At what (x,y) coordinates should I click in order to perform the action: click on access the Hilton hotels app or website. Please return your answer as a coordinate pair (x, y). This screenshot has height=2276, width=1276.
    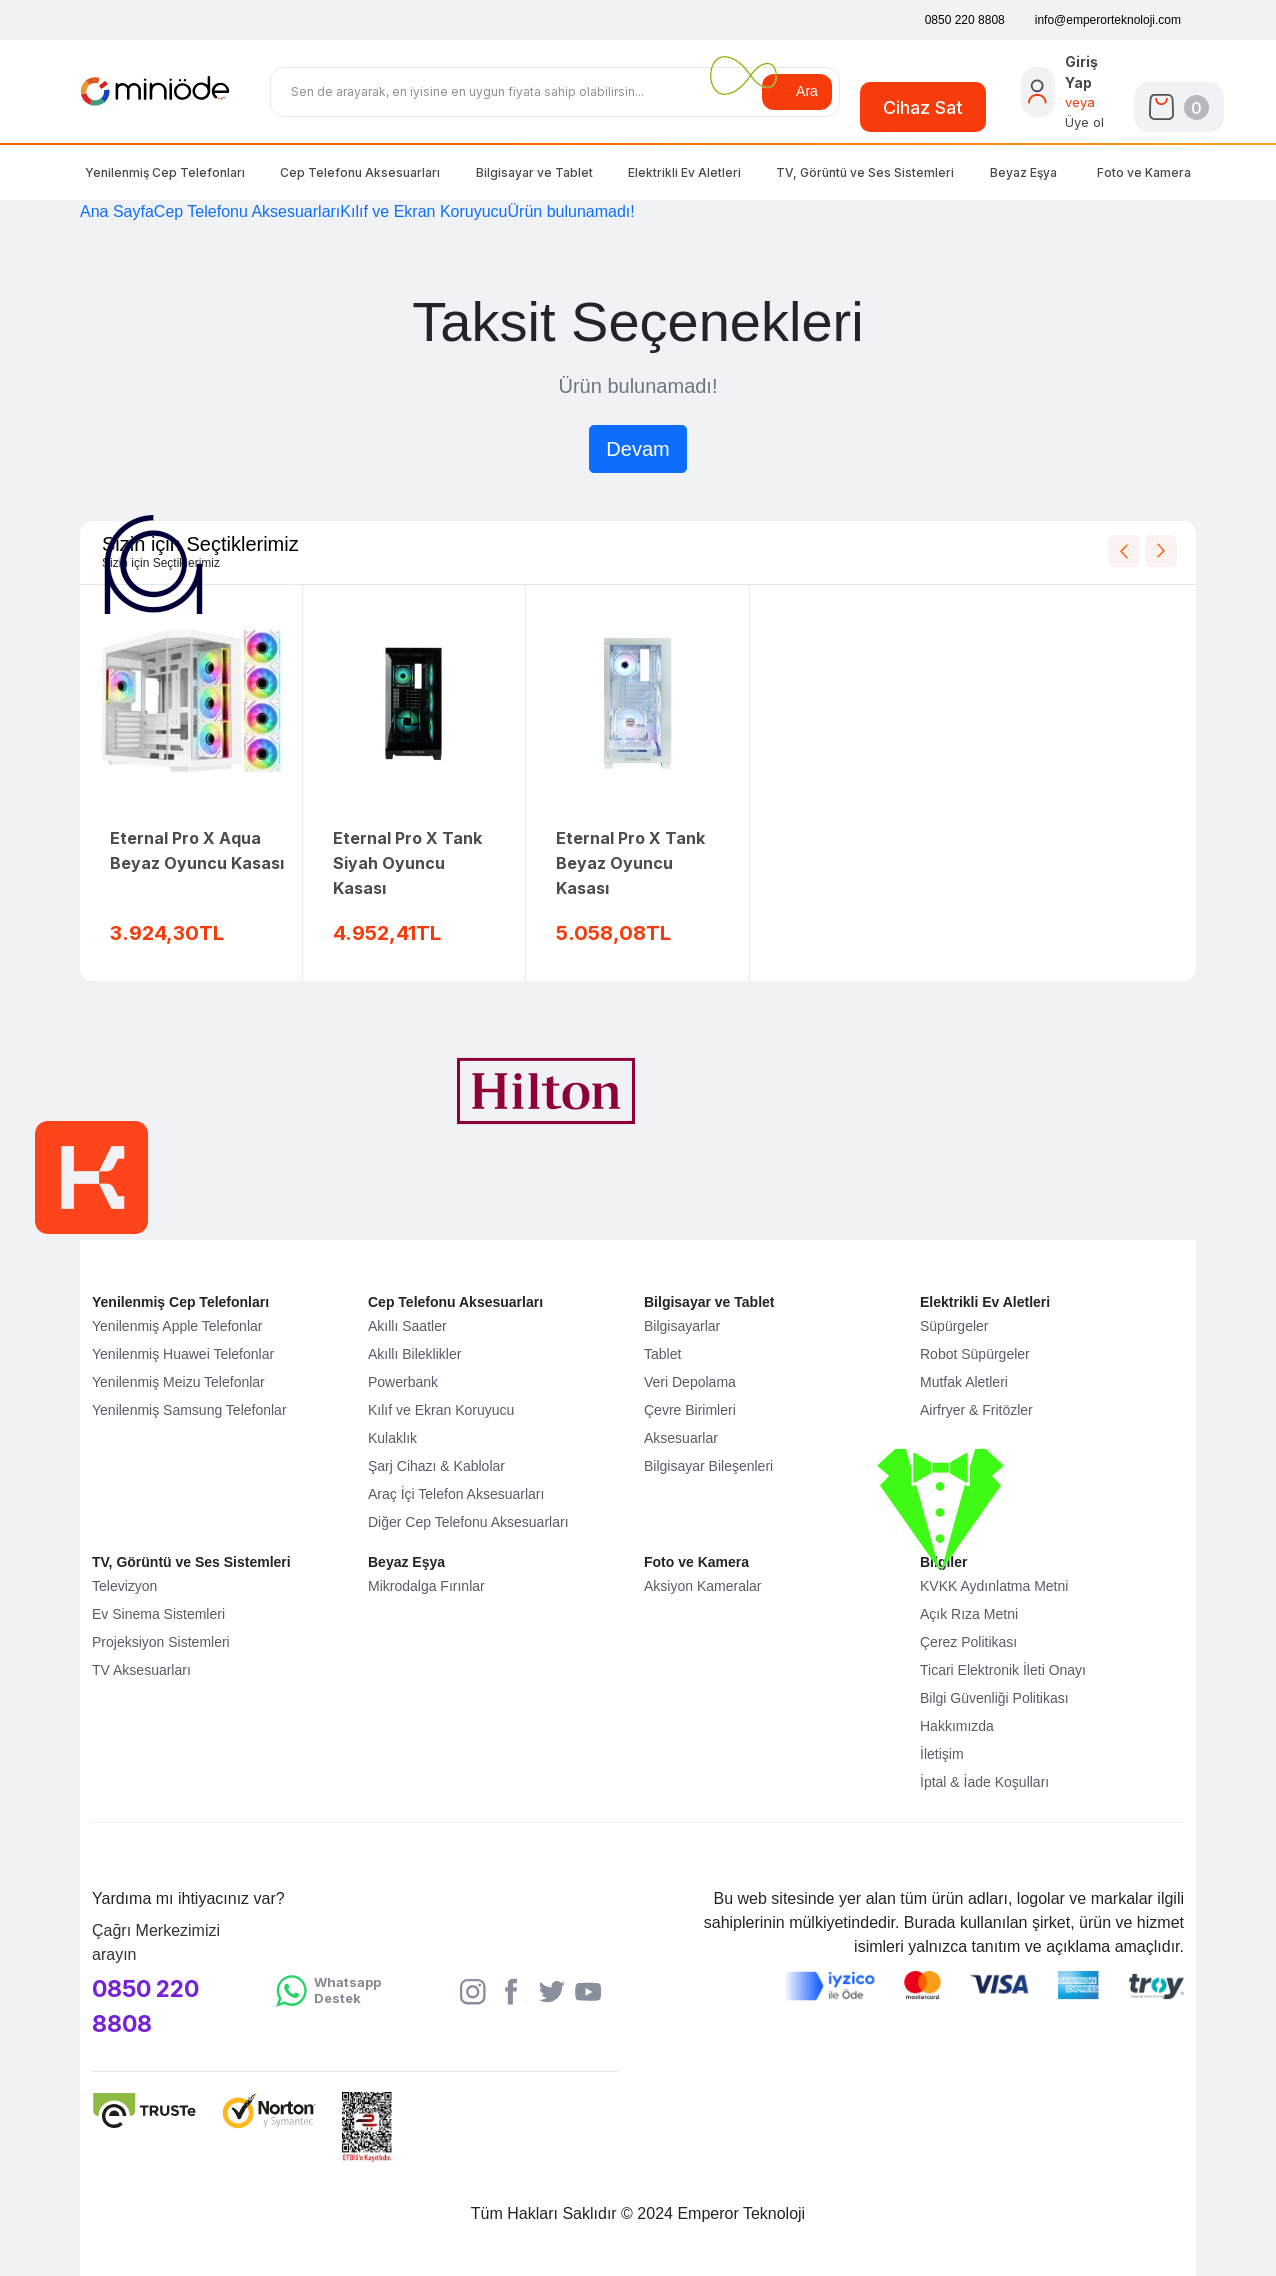
    Looking at the image, I should click on (546, 1091).